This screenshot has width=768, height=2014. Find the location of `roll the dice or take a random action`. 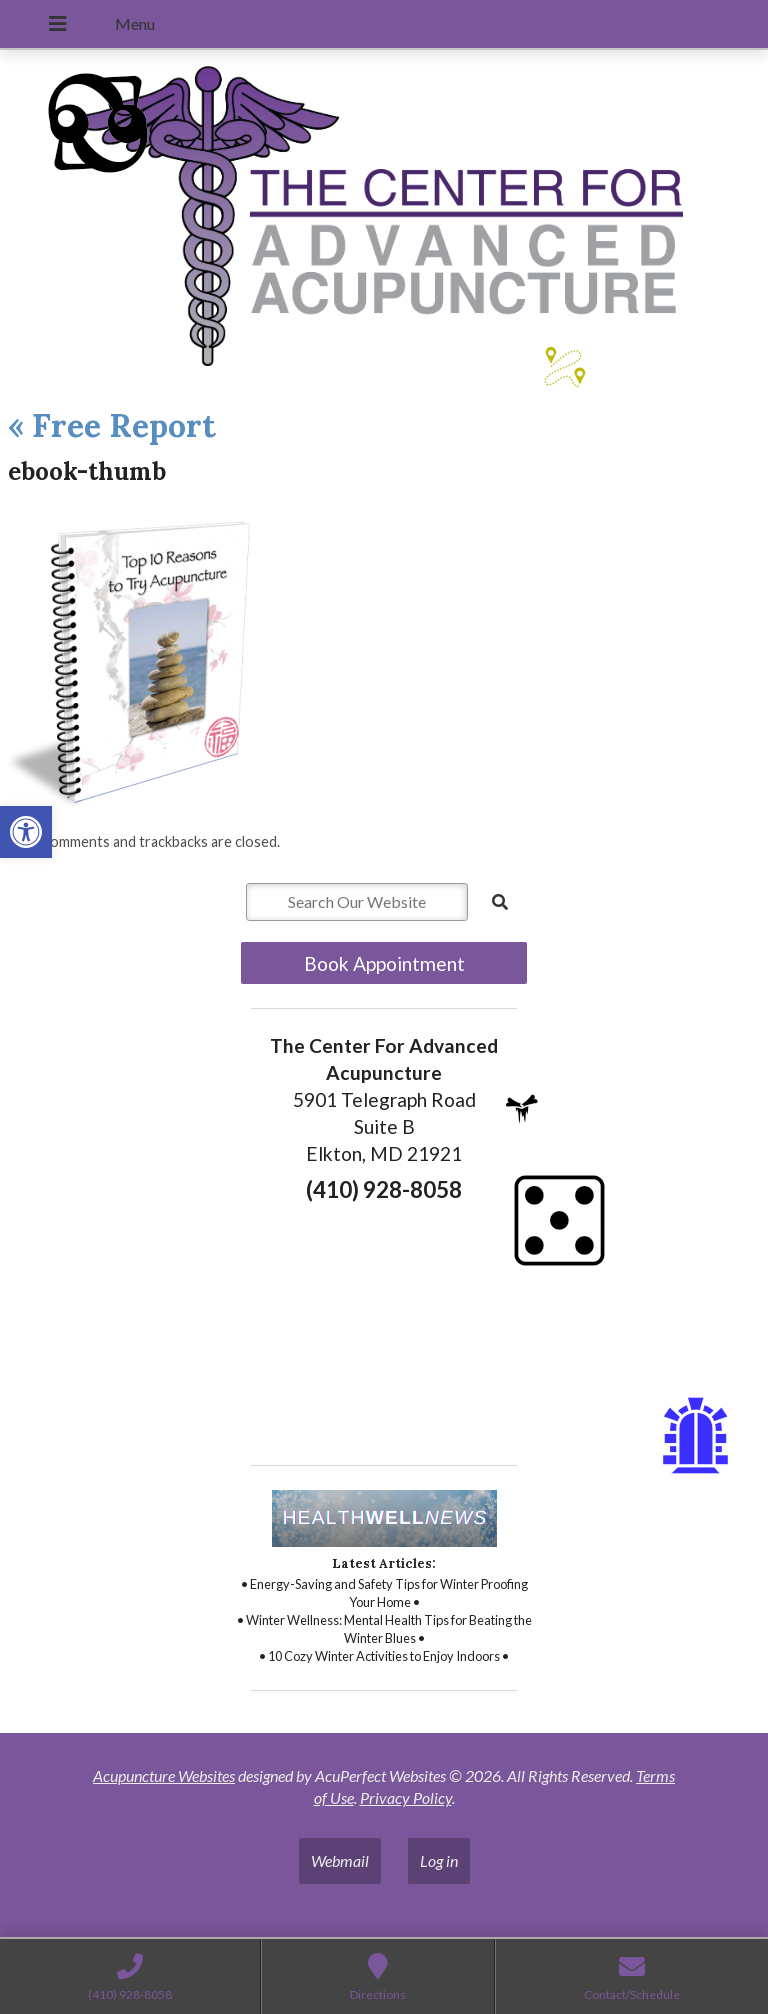

roll the dice or take a random action is located at coordinates (559, 1220).